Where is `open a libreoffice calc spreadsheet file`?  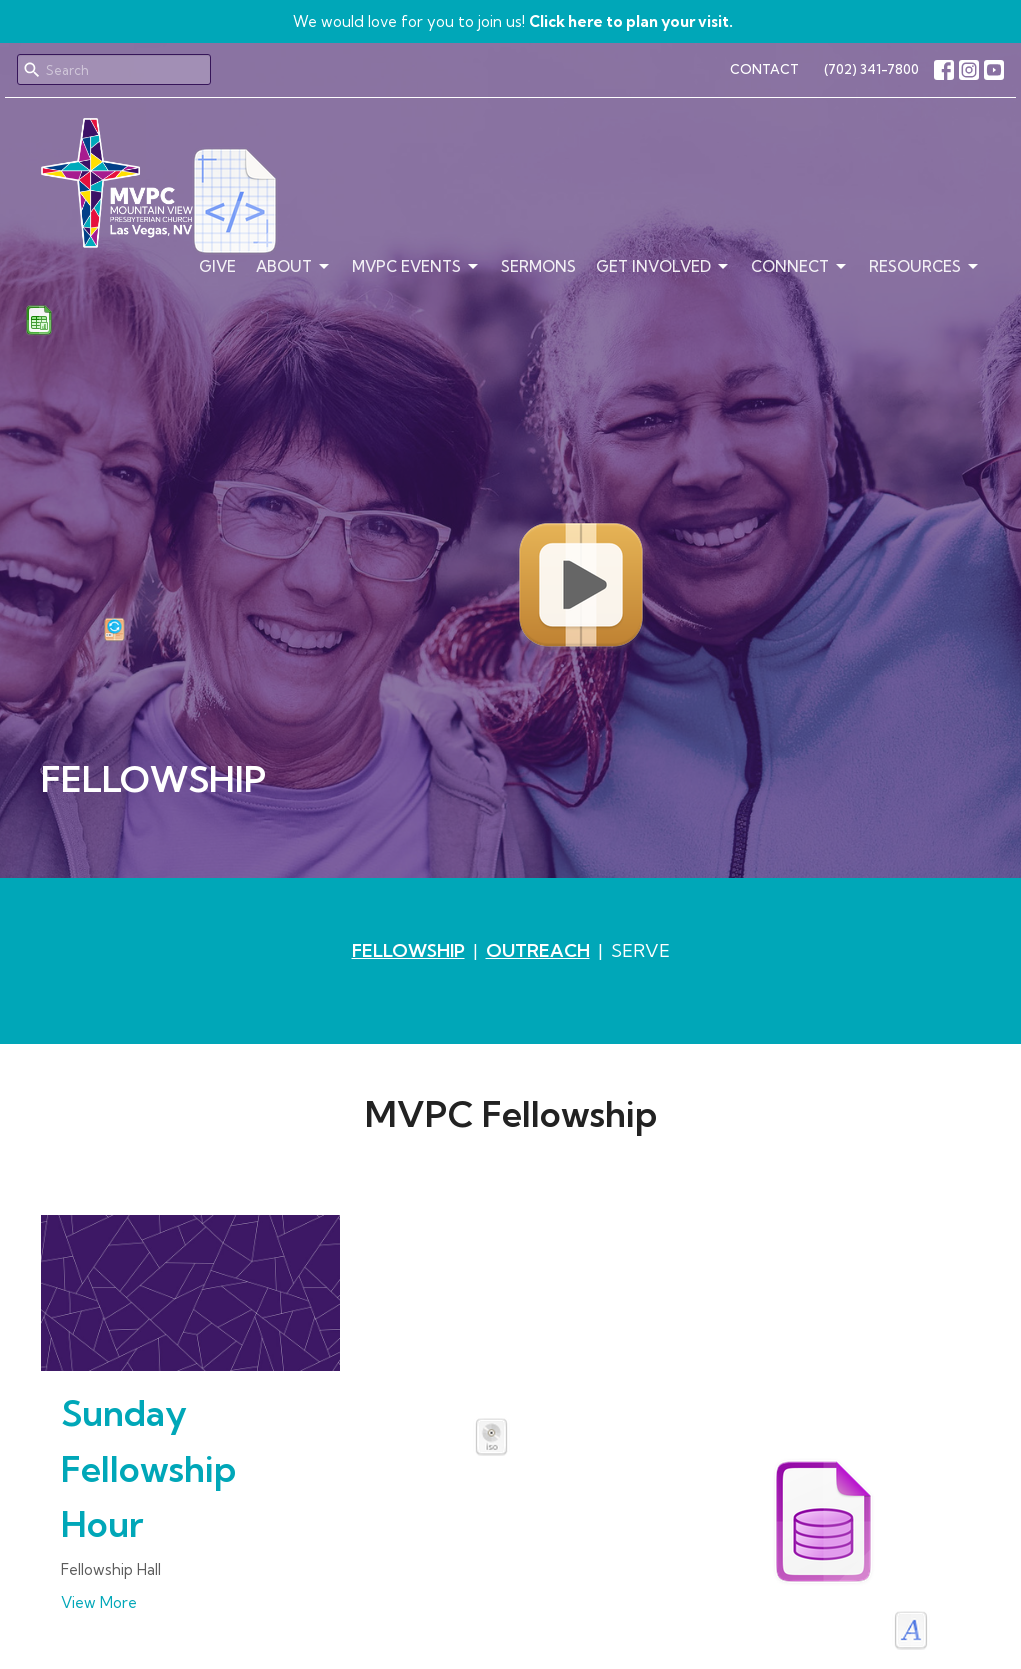 open a libreoffice calc spreadsheet file is located at coordinates (39, 320).